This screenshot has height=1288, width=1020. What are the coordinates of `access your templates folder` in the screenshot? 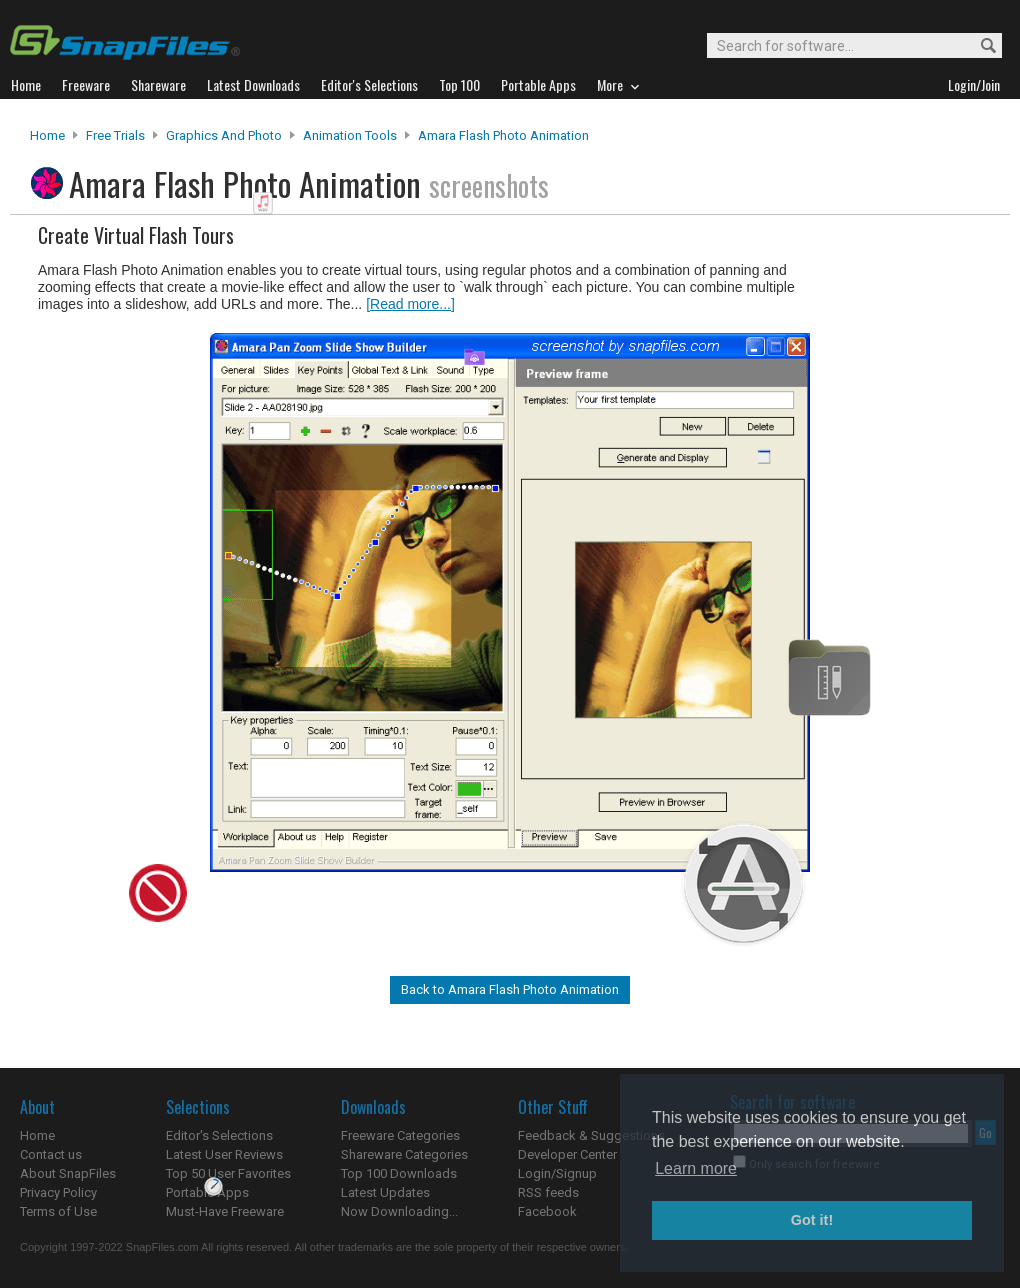 It's located at (829, 677).